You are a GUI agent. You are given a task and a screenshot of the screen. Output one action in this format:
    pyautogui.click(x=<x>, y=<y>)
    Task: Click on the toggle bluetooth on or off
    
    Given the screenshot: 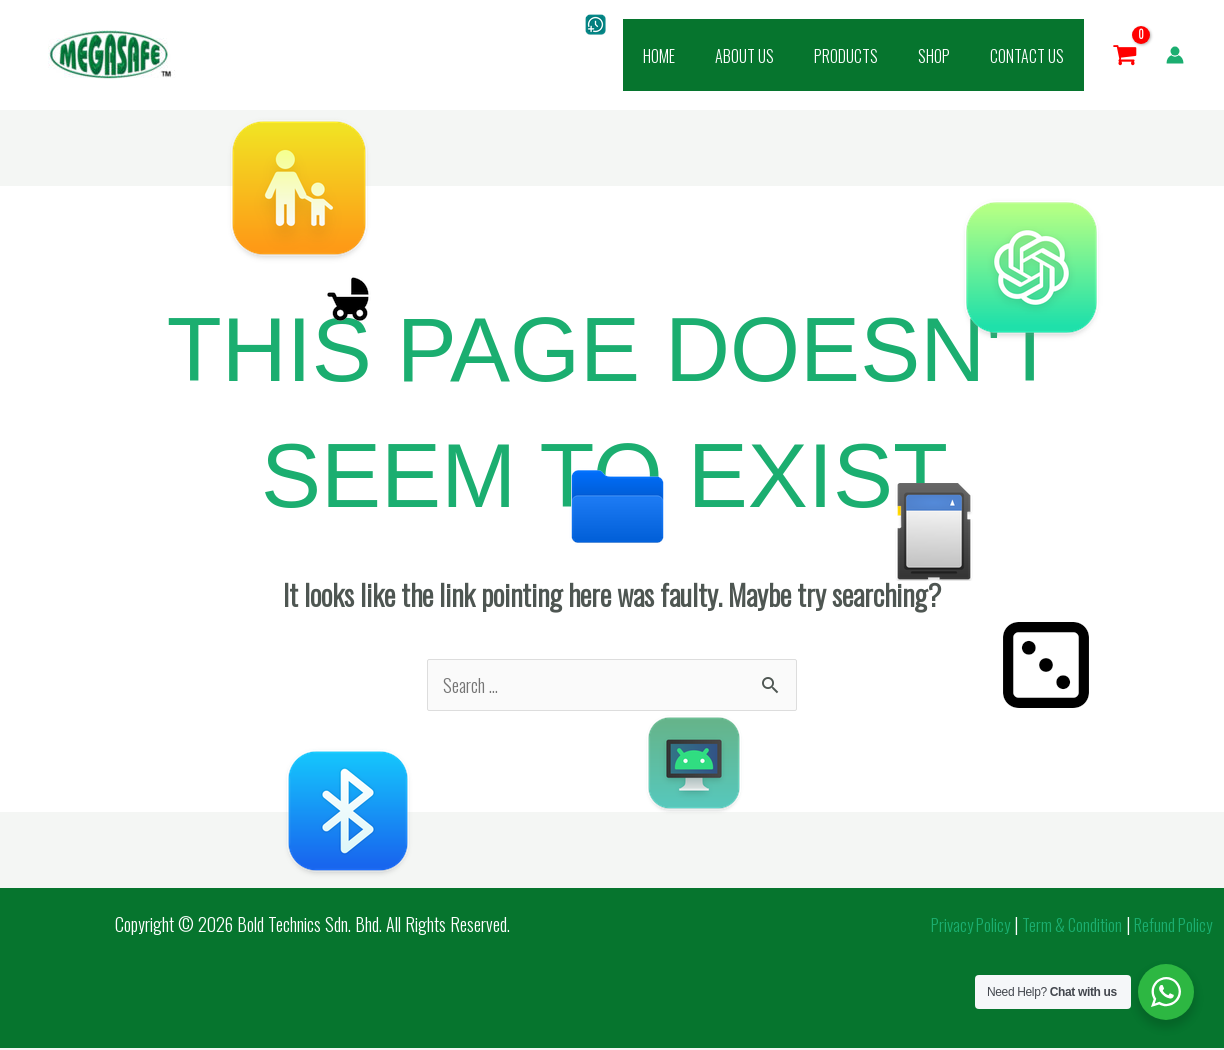 What is the action you would take?
    pyautogui.click(x=348, y=811)
    